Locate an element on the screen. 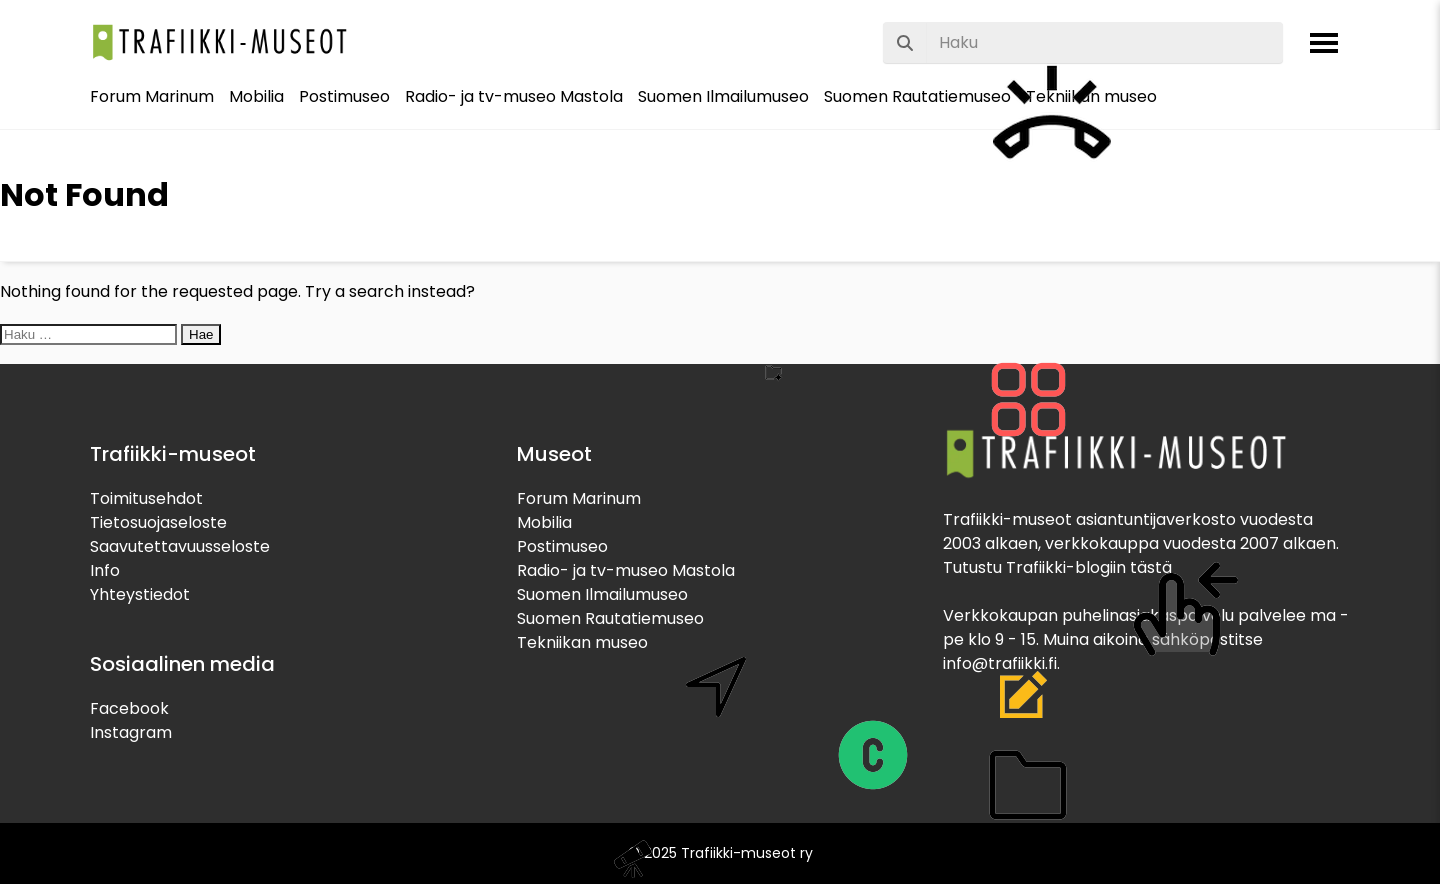 The image size is (1440, 884). get directions to a location is located at coordinates (716, 687).